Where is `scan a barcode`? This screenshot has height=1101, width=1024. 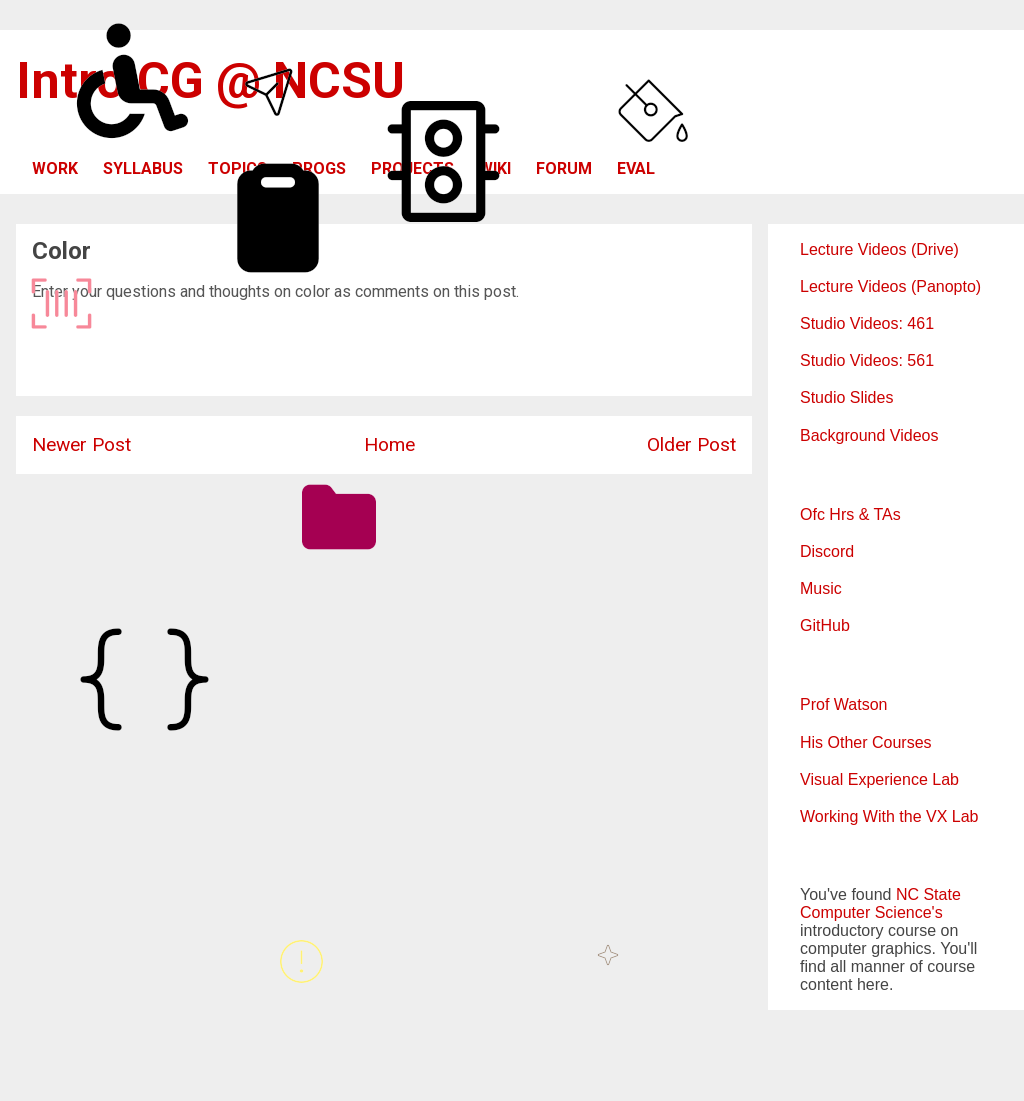
scan a barcode is located at coordinates (61, 303).